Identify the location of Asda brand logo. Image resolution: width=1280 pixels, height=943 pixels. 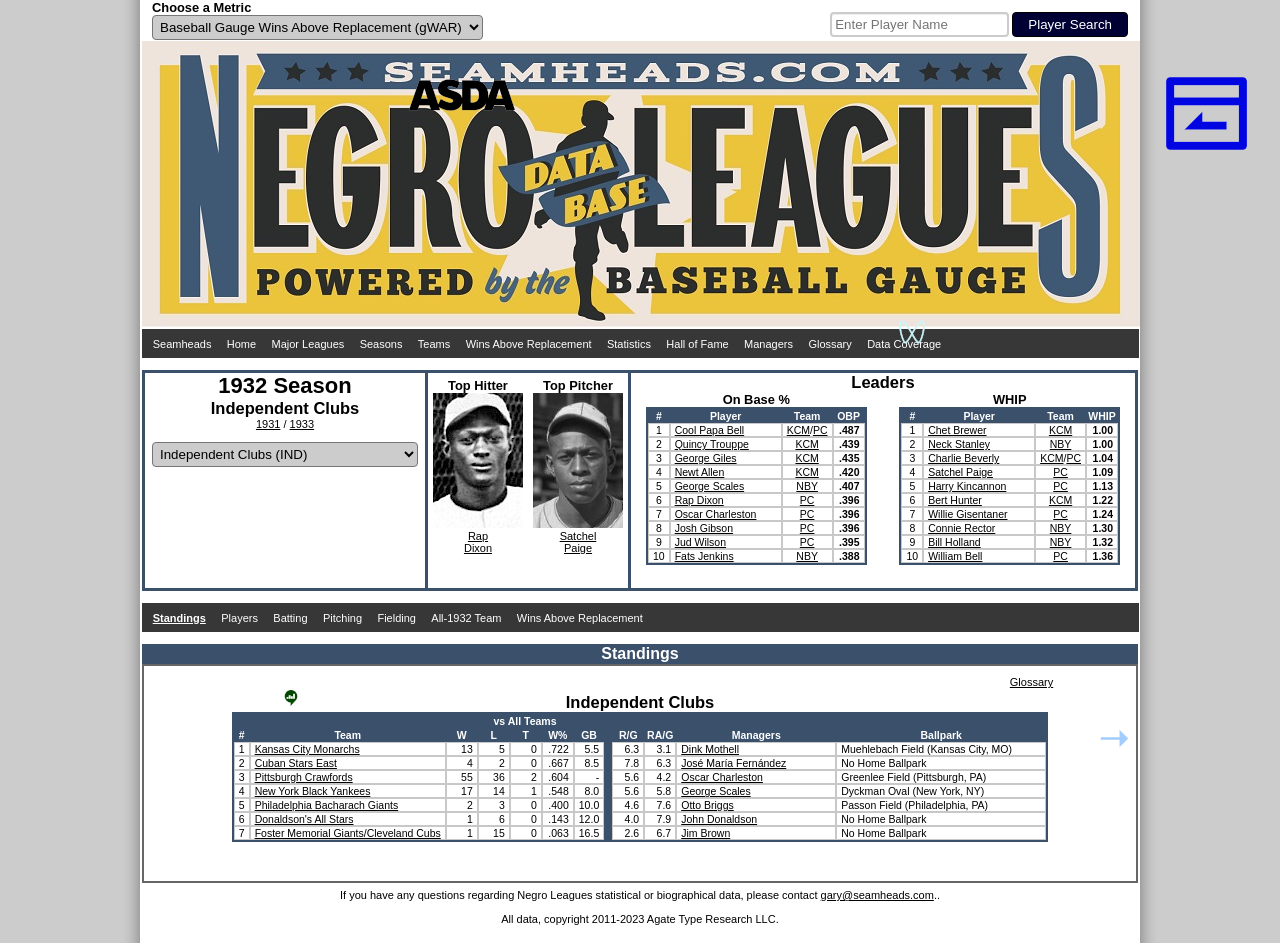
(462, 95).